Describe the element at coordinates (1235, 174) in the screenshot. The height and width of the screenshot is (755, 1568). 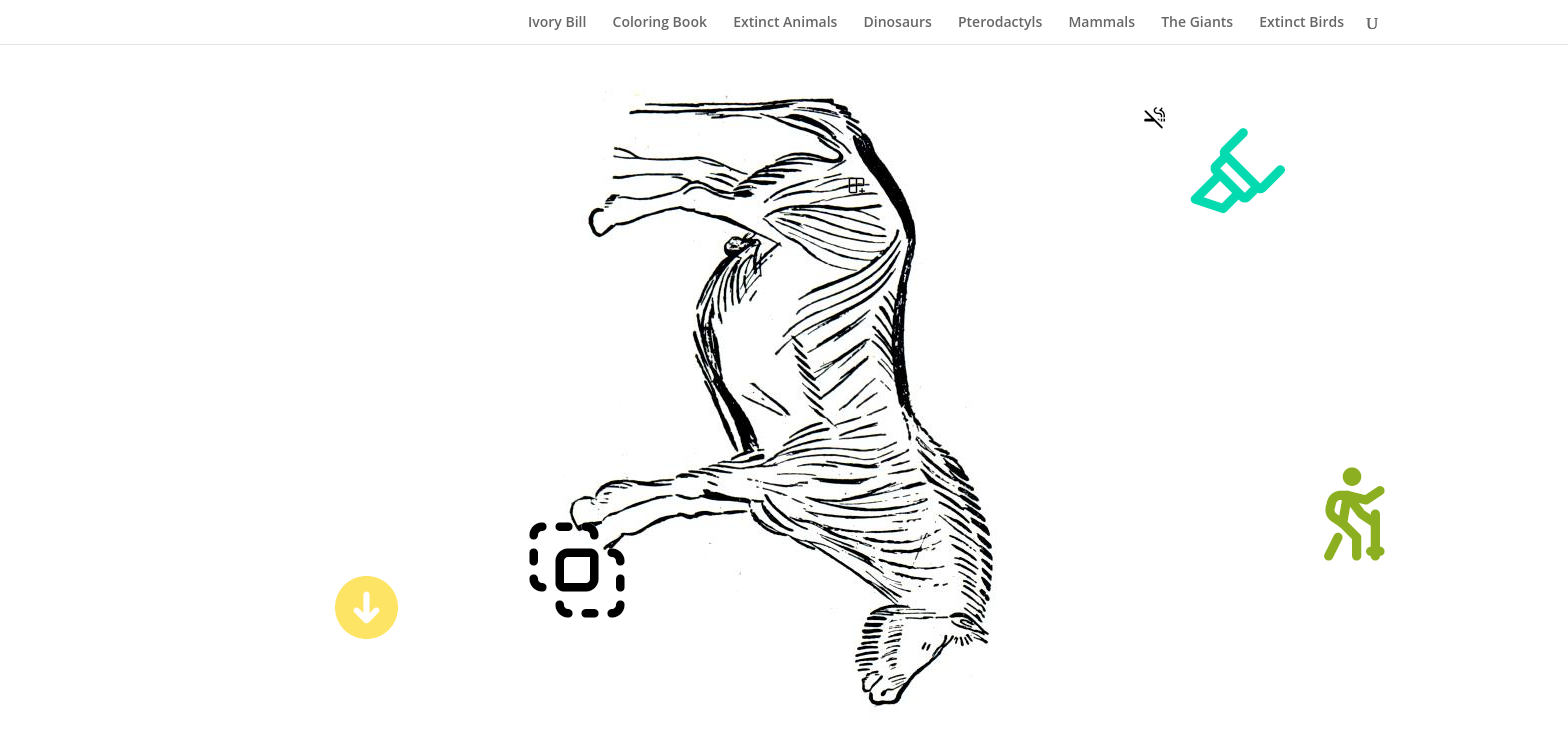
I see `highlight or mark selected text` at that location.